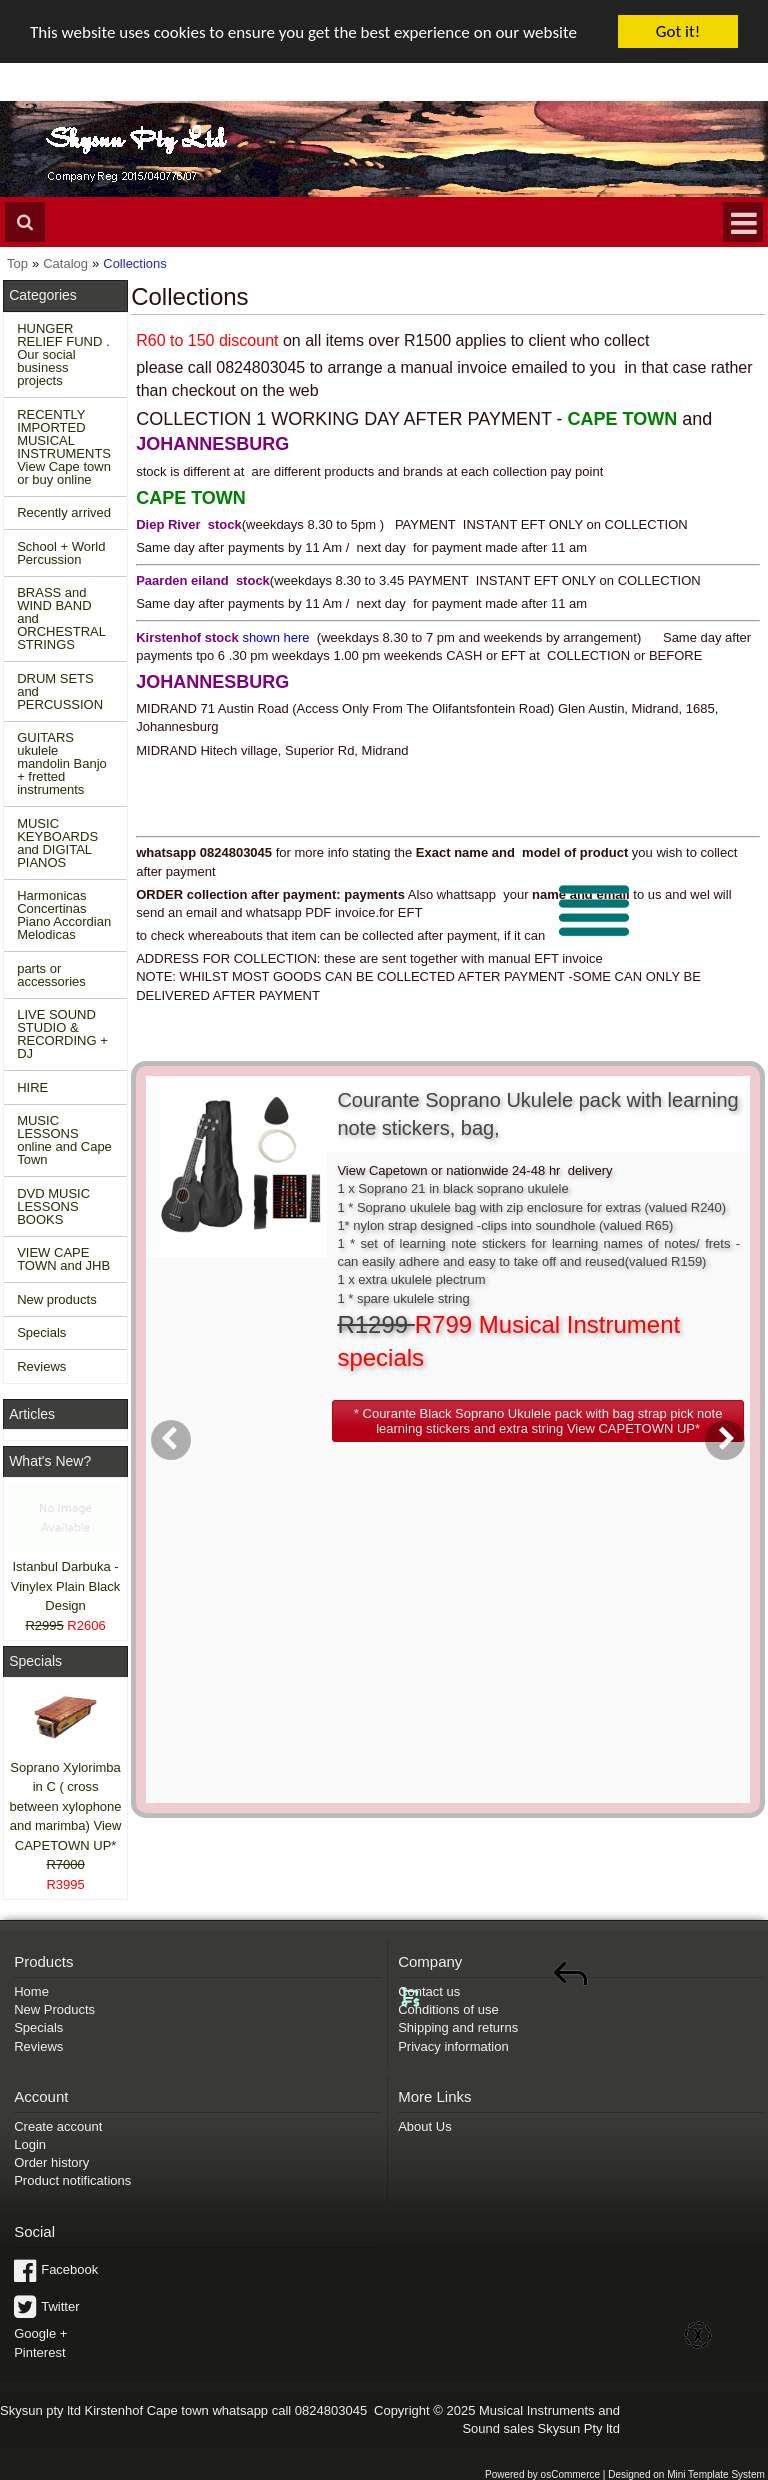  Describe the element at coordinates (410, 1997) in the screenshot. I see `view cart total or pricing` at that location.